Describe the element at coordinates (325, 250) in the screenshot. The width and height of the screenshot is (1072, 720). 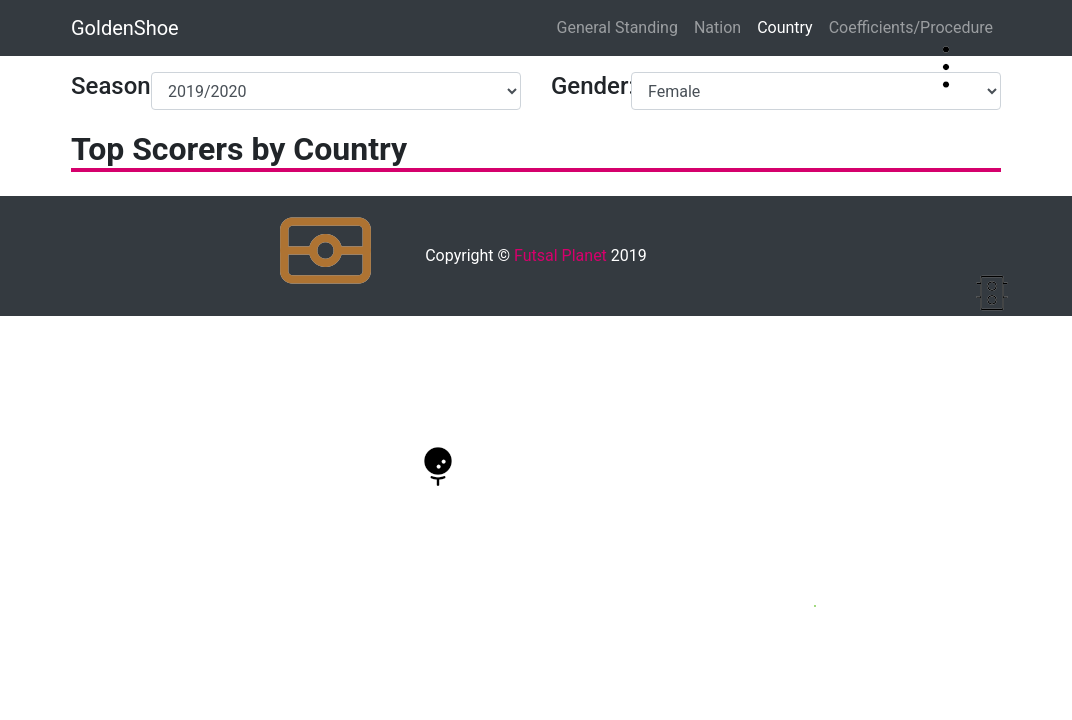
I see `access electronic passport or travel documents` at that location.